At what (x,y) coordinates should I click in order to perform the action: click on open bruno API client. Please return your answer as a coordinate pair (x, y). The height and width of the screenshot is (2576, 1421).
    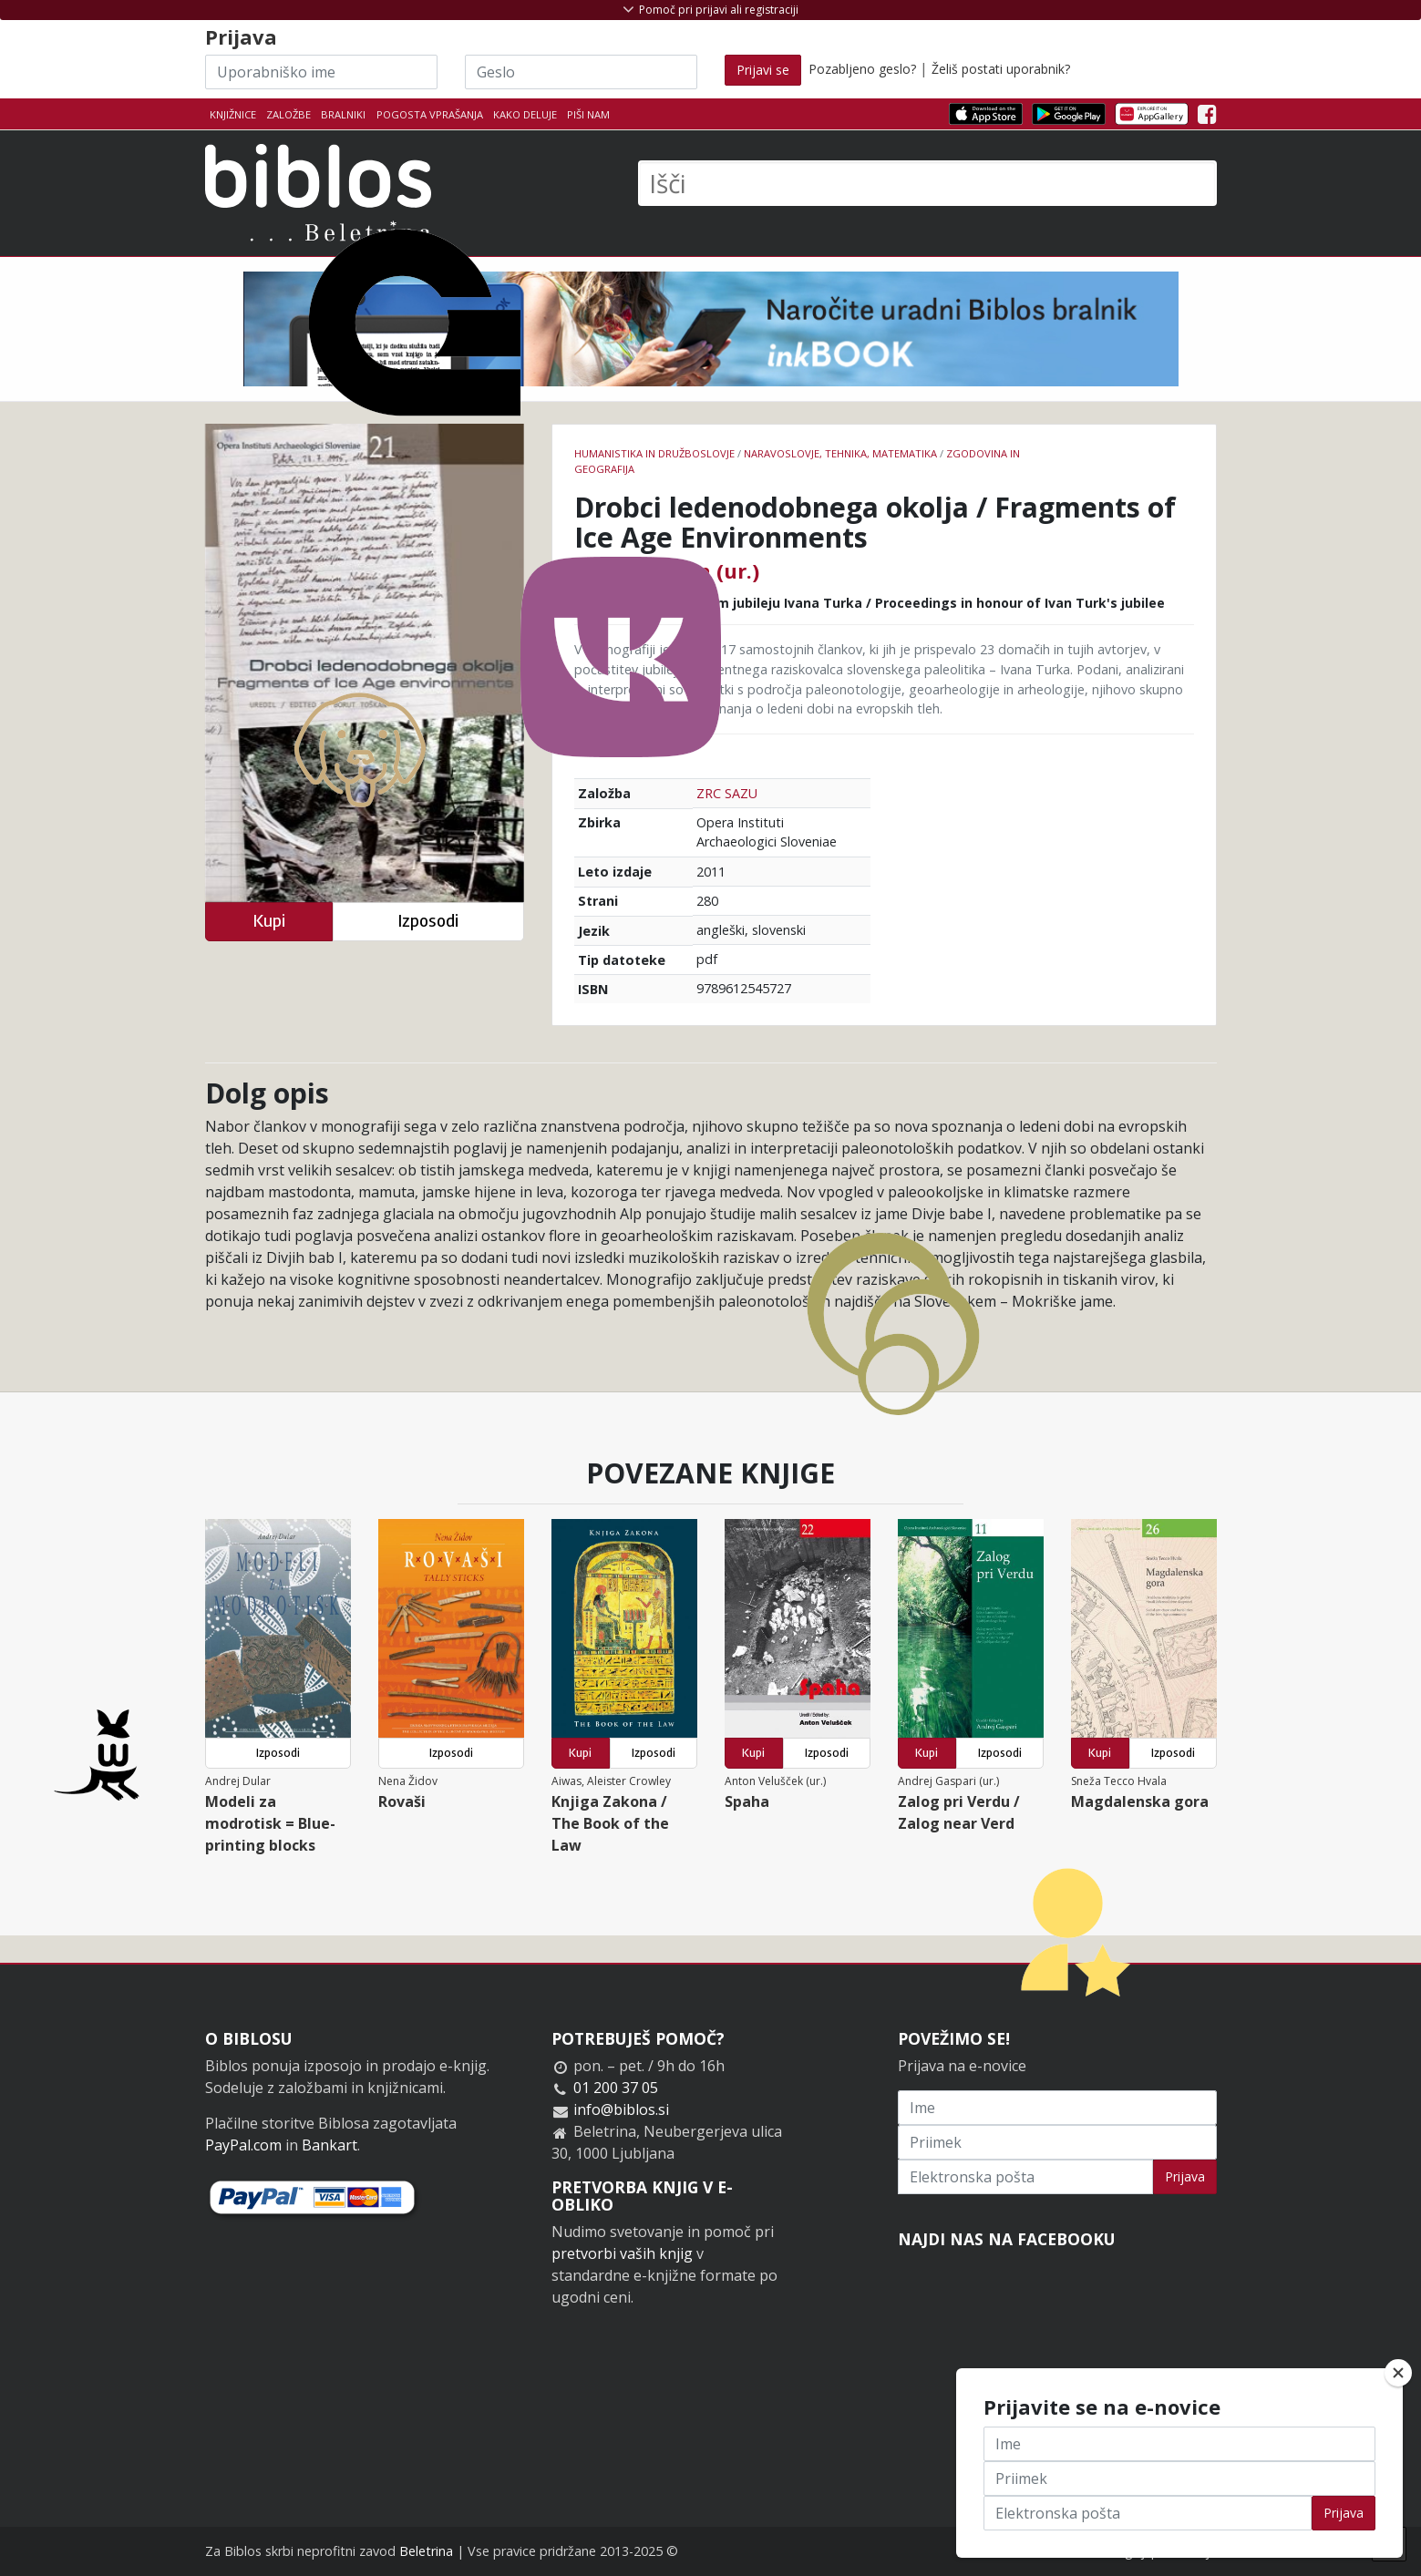
    Looking at the image, I should click on (360, 750).